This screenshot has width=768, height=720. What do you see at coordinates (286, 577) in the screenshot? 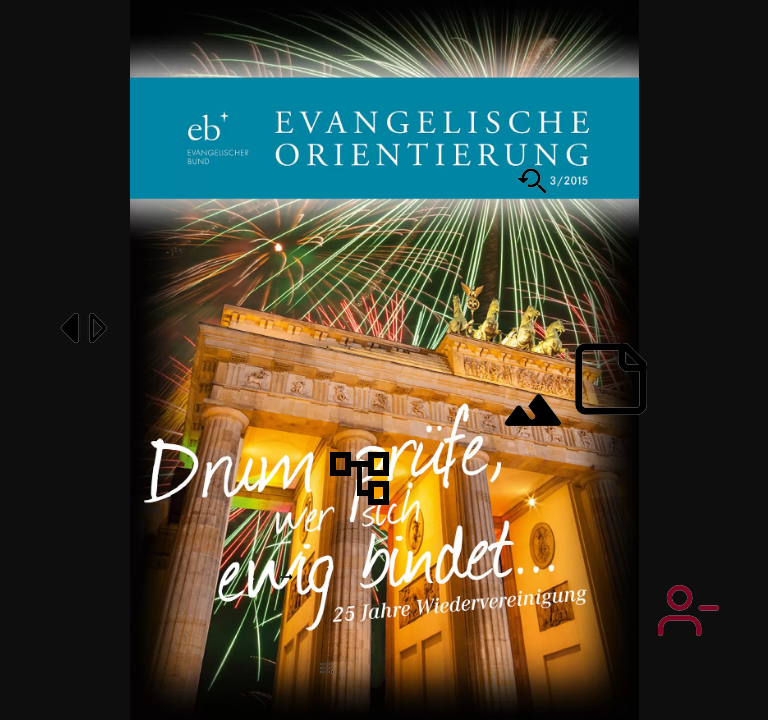
I see `navigate to the next item or screen` at bounding box center [286, 577].